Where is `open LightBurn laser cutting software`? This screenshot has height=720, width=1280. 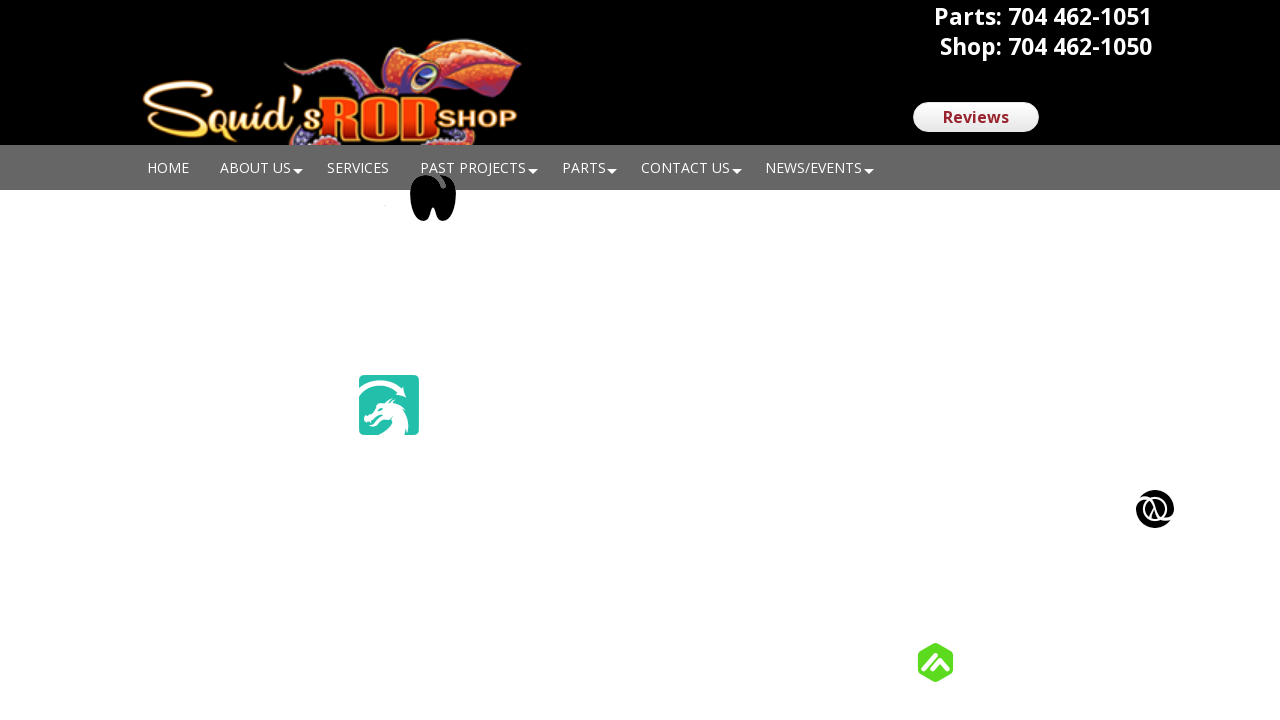
open LightBurn laser cutting software is located at coordinates (389, 405).